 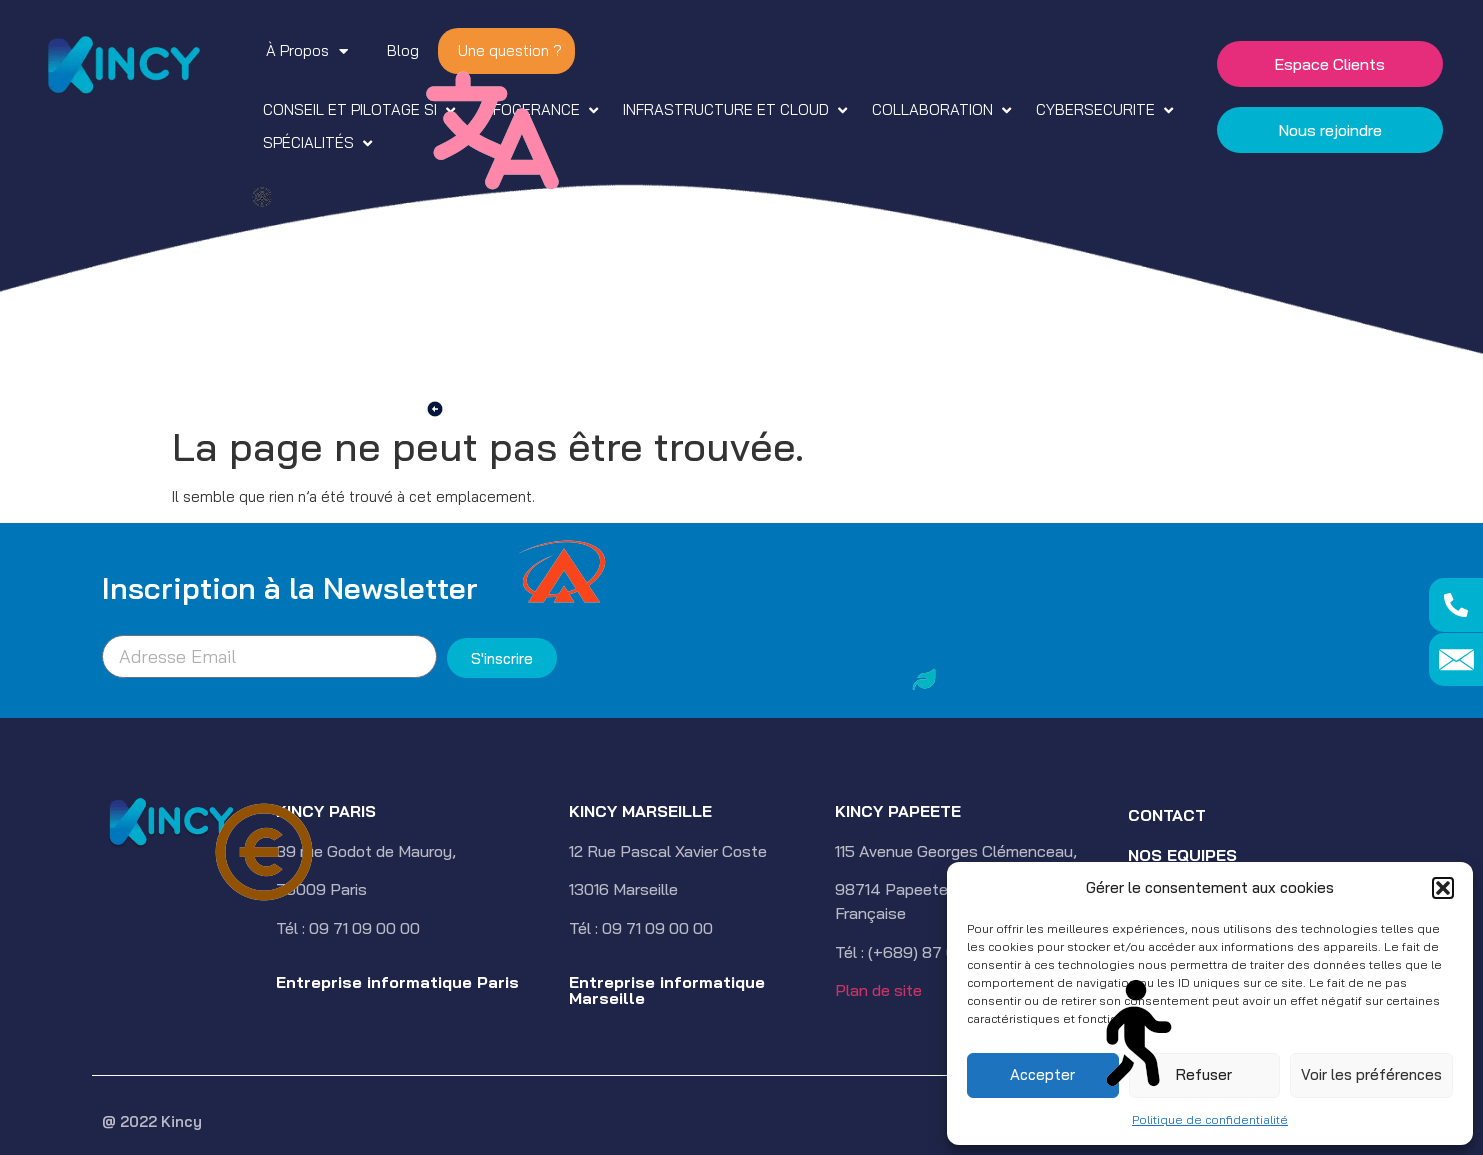 What do you see at coordinates (1136, 1033) in the screenshot?
I see `get walking directions` at bounding box center [1136, 1033].